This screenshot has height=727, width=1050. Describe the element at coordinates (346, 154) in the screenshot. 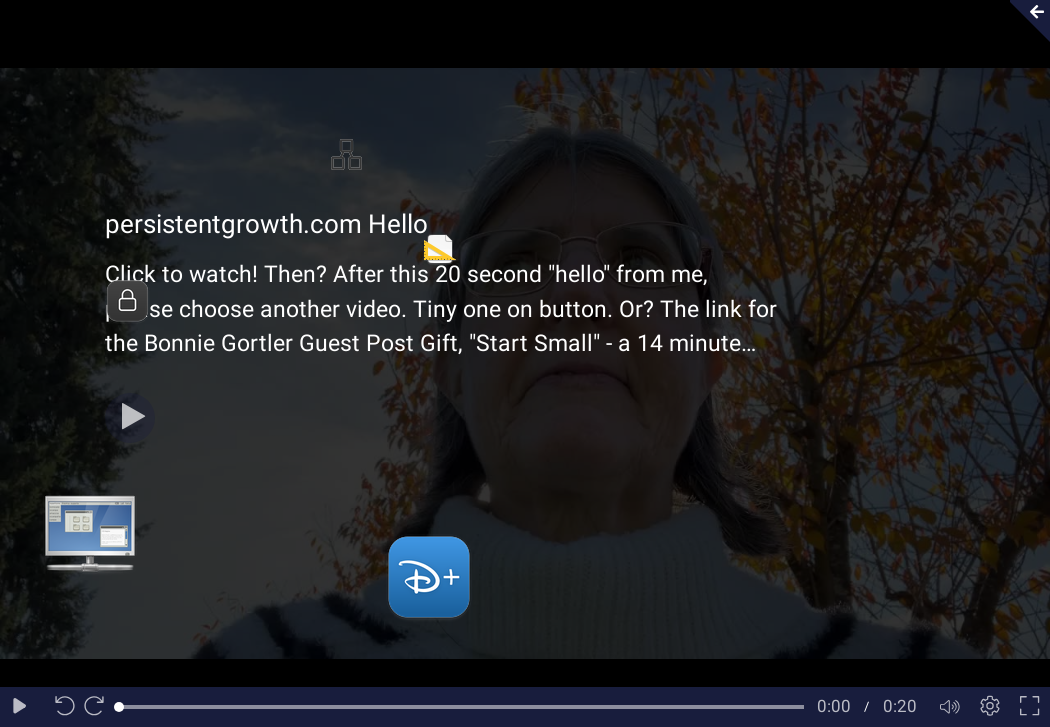

I see `open gtk4 node editor application` at that location.